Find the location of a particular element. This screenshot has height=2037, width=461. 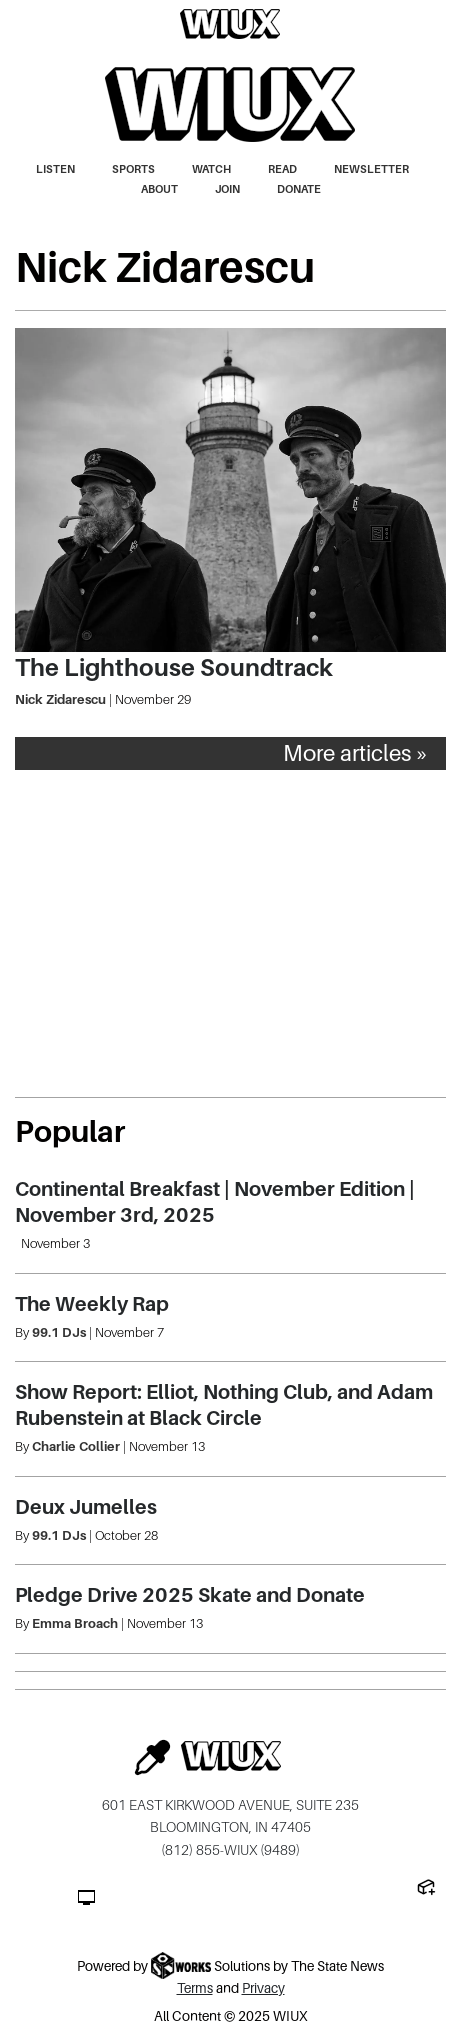

access tv or display settings is located at coordinates (86, 1897).